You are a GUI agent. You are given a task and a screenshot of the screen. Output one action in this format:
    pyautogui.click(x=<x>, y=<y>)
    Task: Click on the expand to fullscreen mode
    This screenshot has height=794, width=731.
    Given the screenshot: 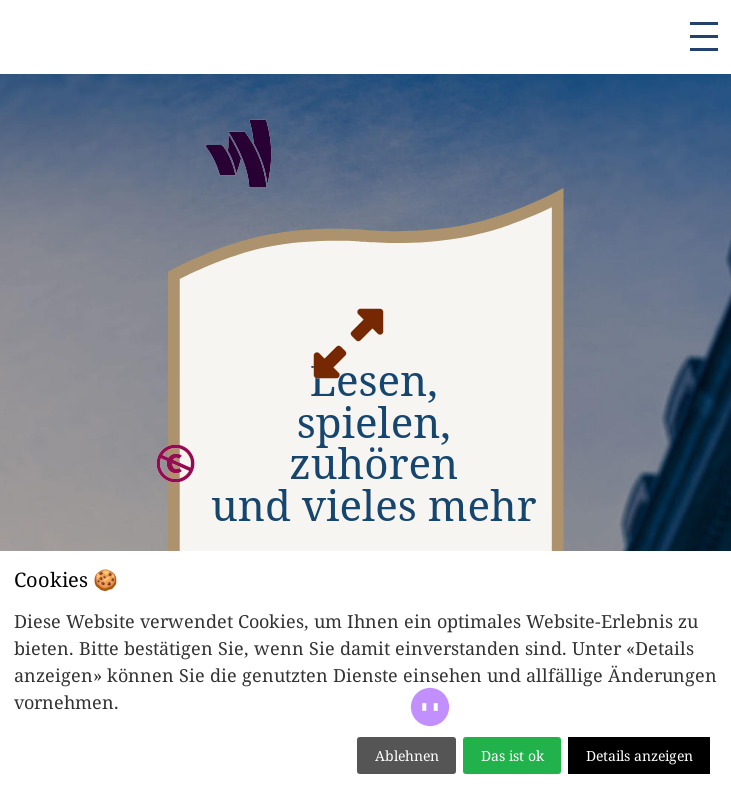 What is the action you would take?
    pyautogui.click(x=348, y=343)
    